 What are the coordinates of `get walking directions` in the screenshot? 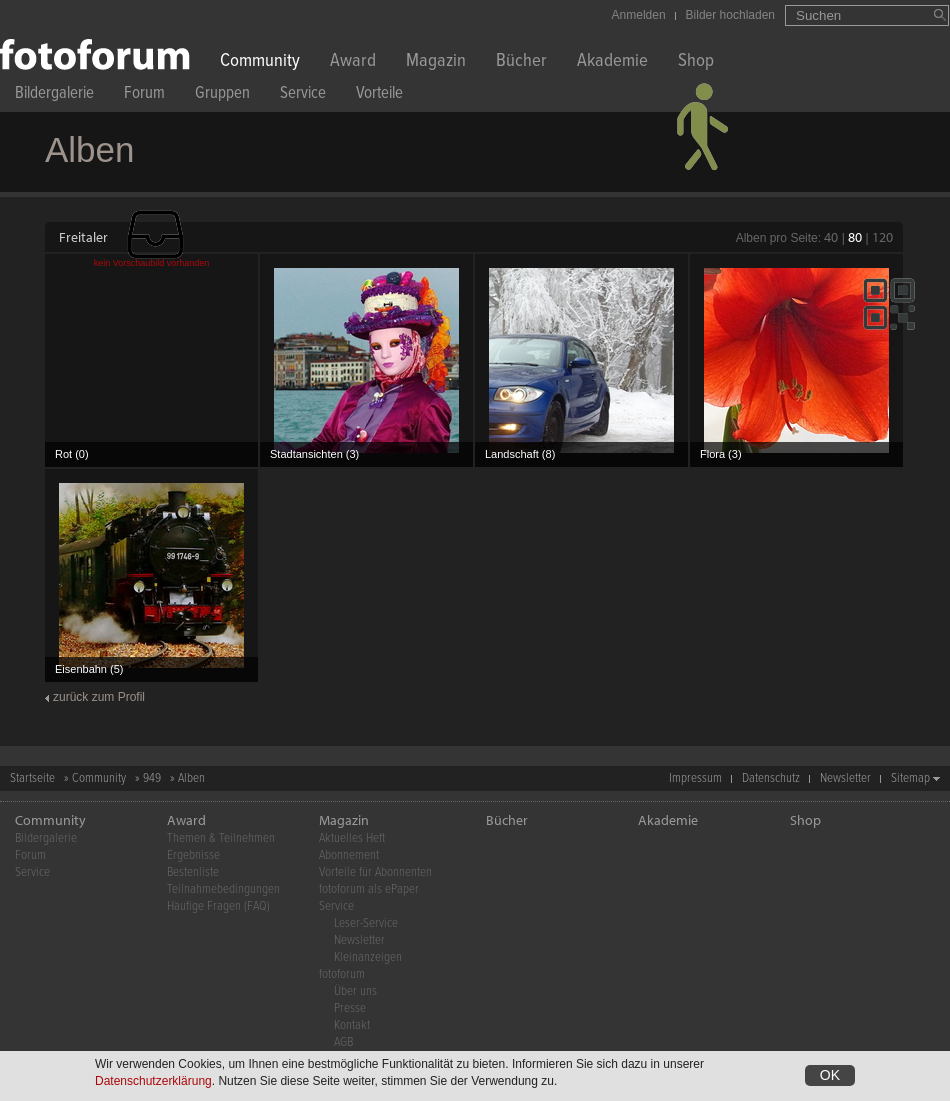 It's located at (704, 126).